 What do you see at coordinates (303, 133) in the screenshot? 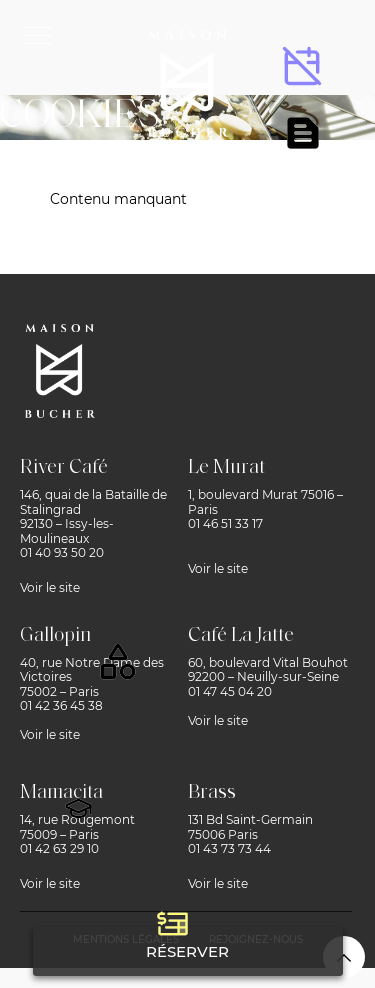
I see `view text snippet or document preview` at bounding box center [303, 133].